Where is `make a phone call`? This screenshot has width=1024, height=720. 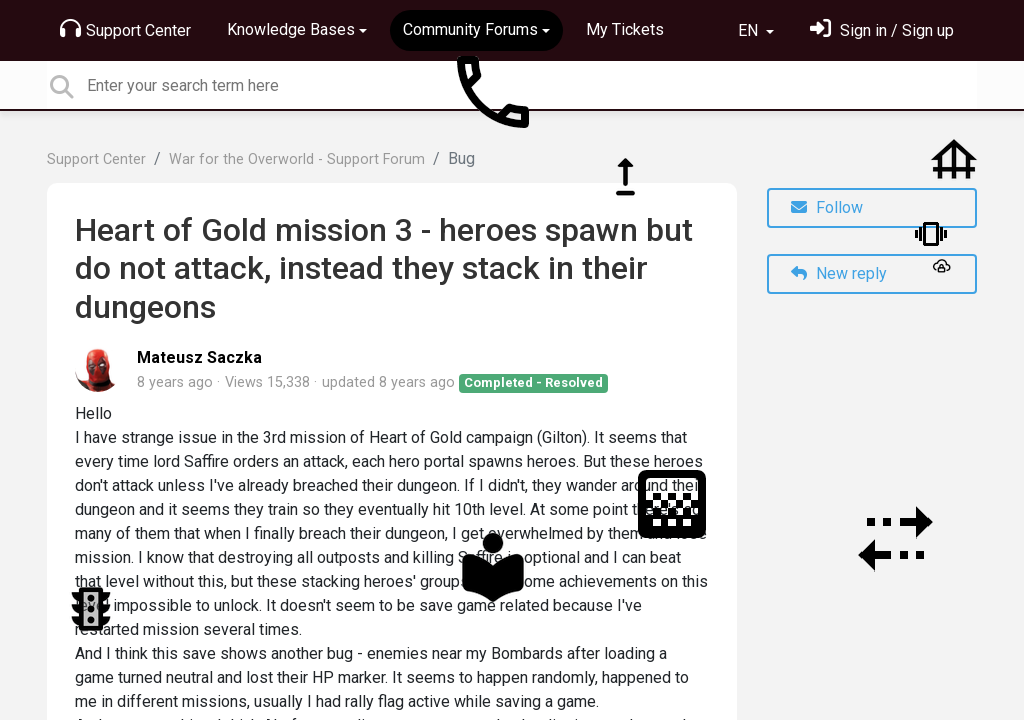
make a phone call is located at coordinates (493, 92).